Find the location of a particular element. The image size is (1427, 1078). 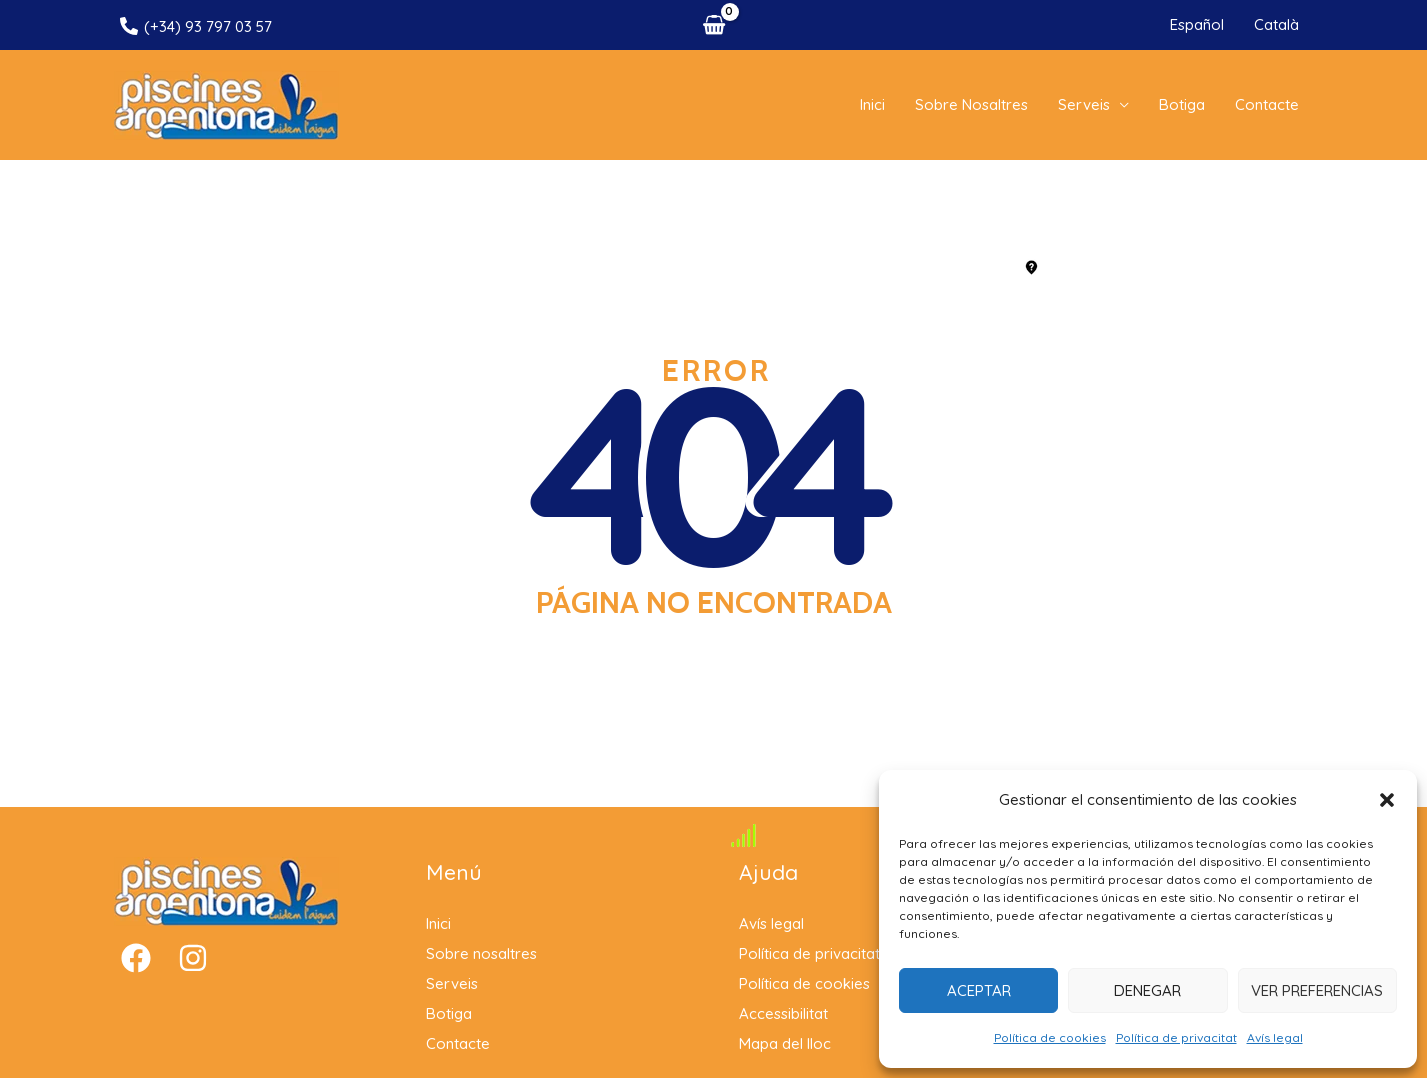

indicates an unknown or unidentified location is located at coordinates (1031, 267).